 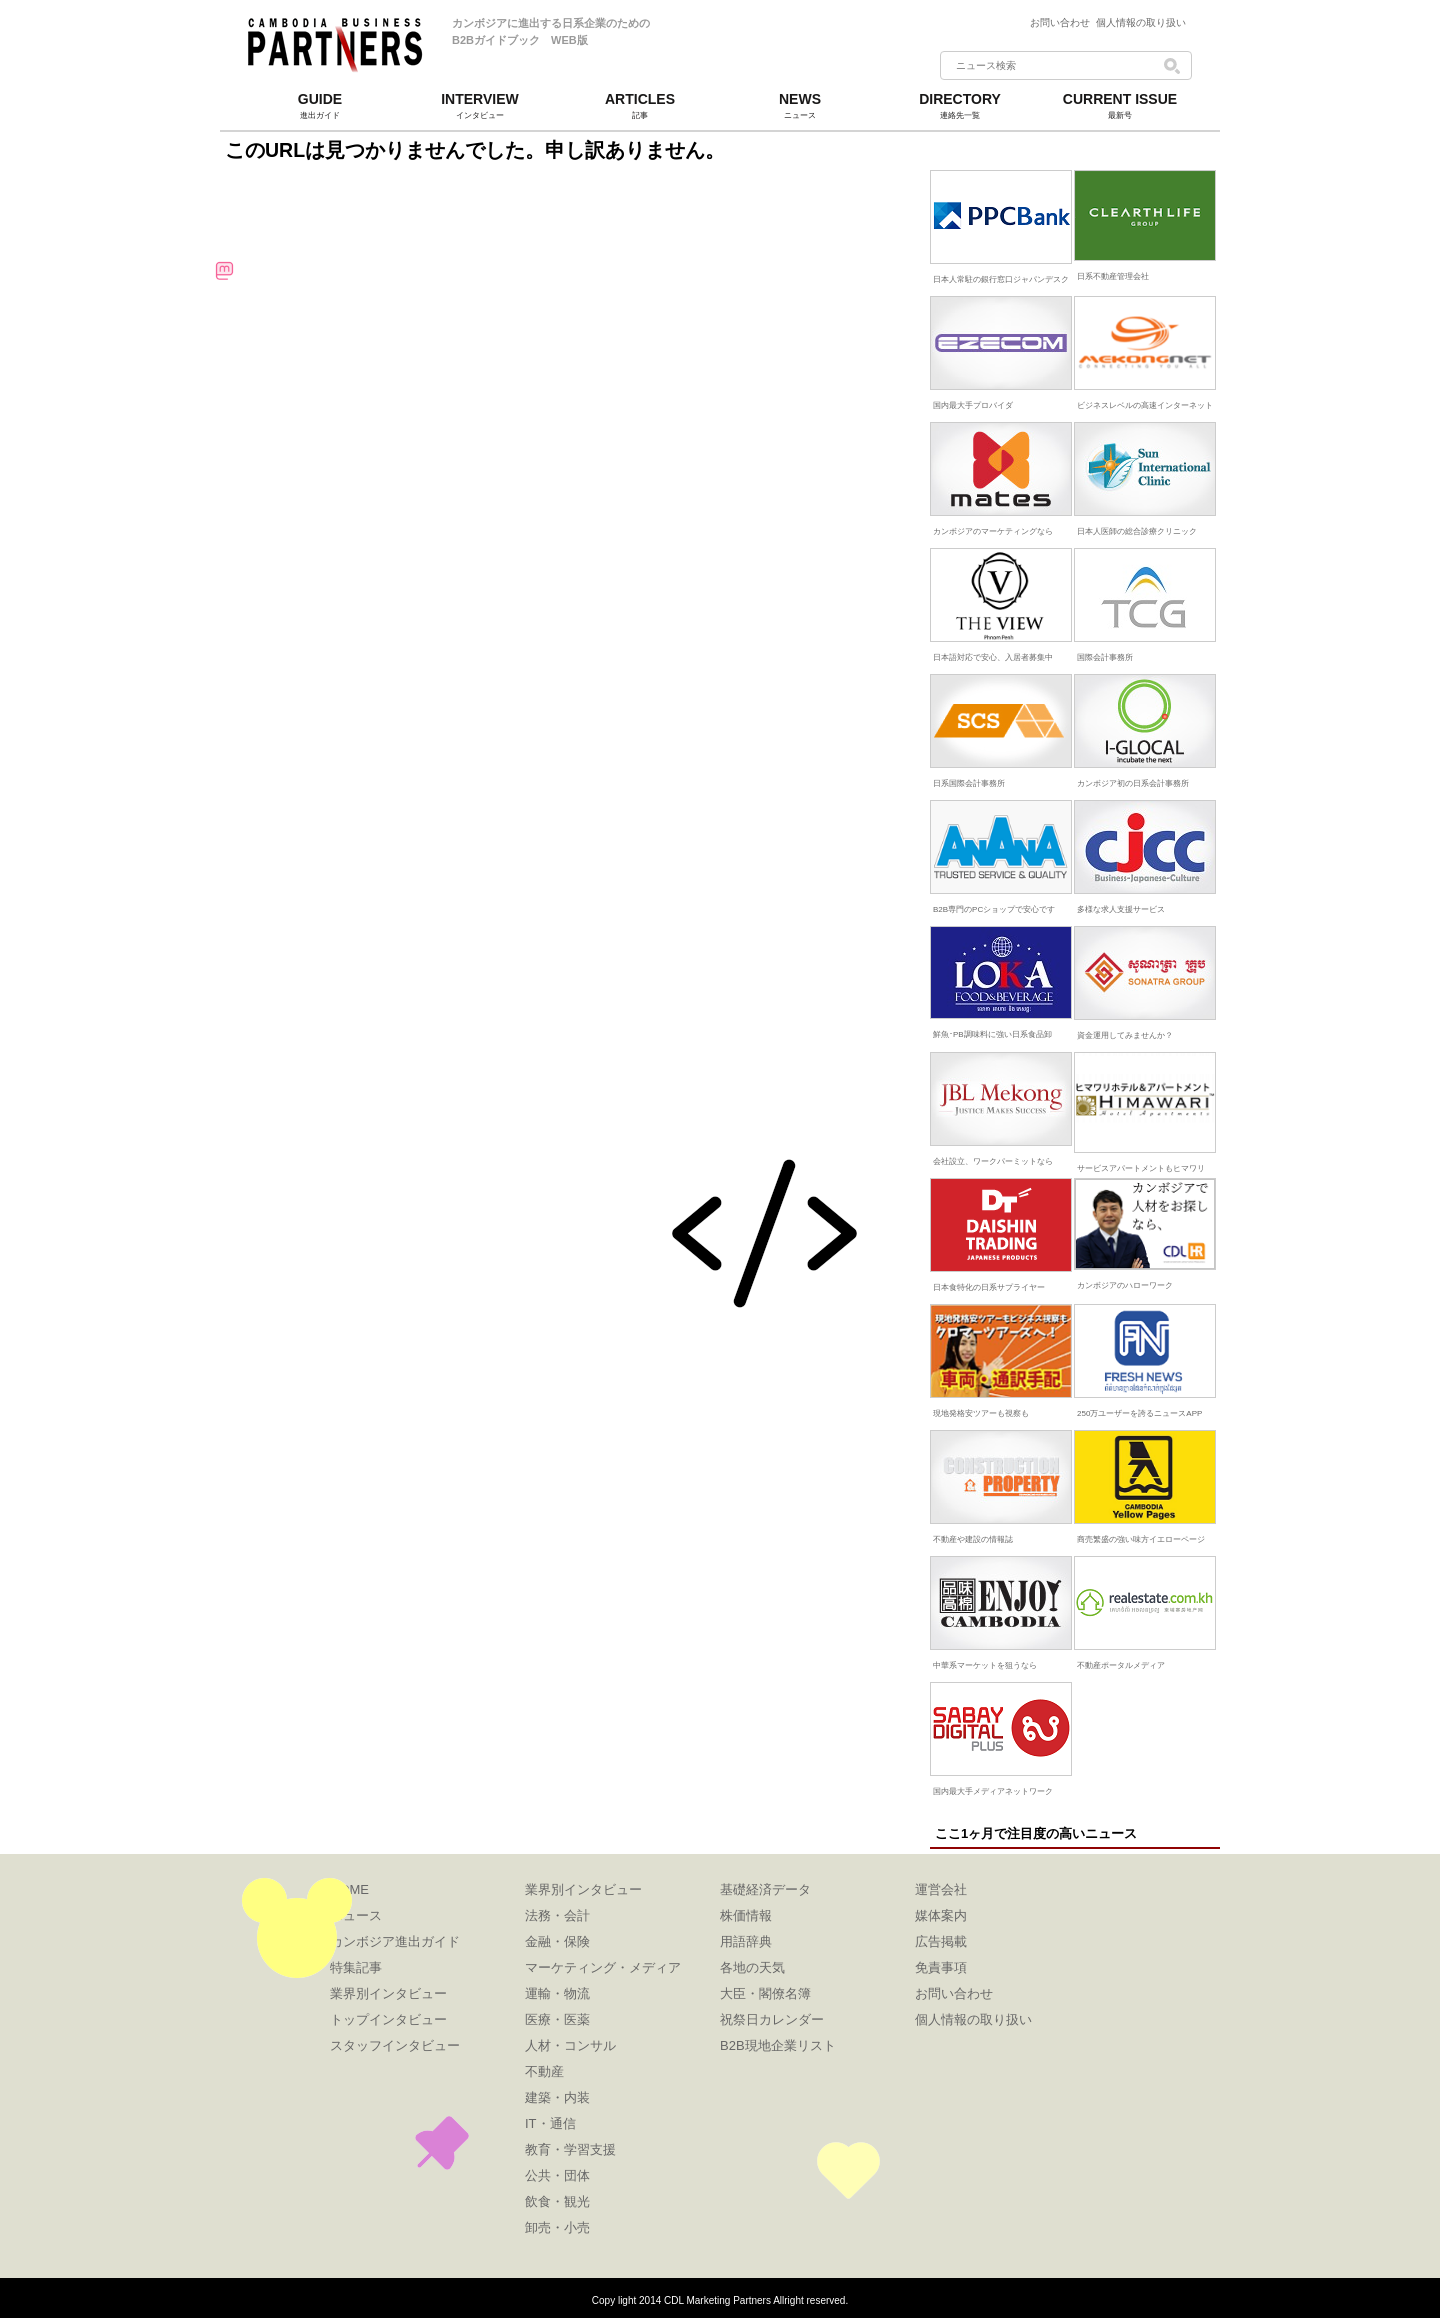 I want to click on open mastodon app, so click(x=224, y=270).